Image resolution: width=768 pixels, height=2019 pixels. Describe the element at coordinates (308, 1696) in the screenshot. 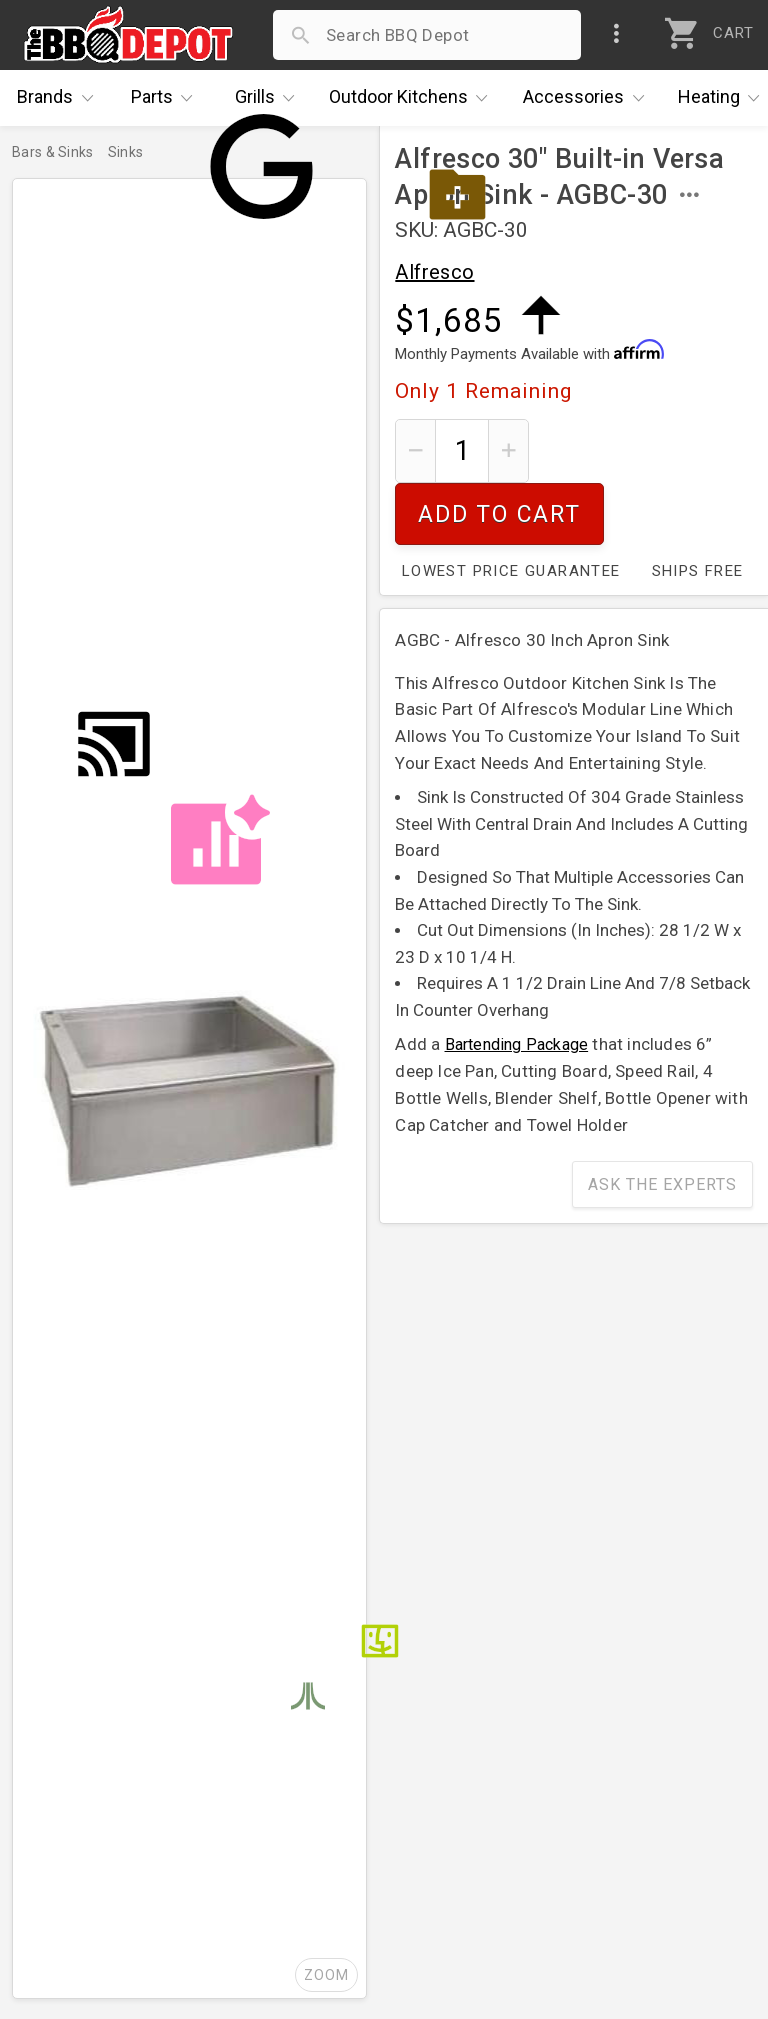

I see `Atari brand logo` at that location.